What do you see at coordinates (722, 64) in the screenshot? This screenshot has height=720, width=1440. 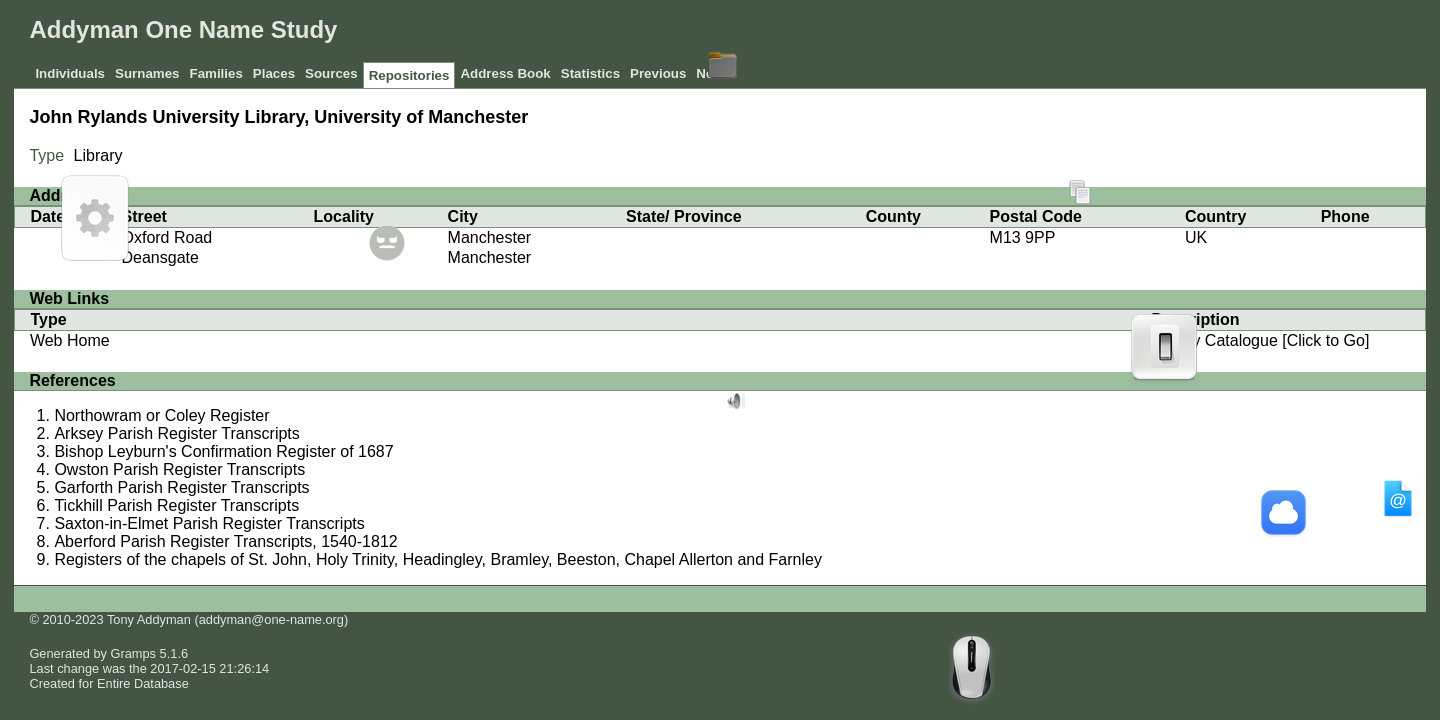 I see `open folder to view contents` at bounding box center [722, 64].